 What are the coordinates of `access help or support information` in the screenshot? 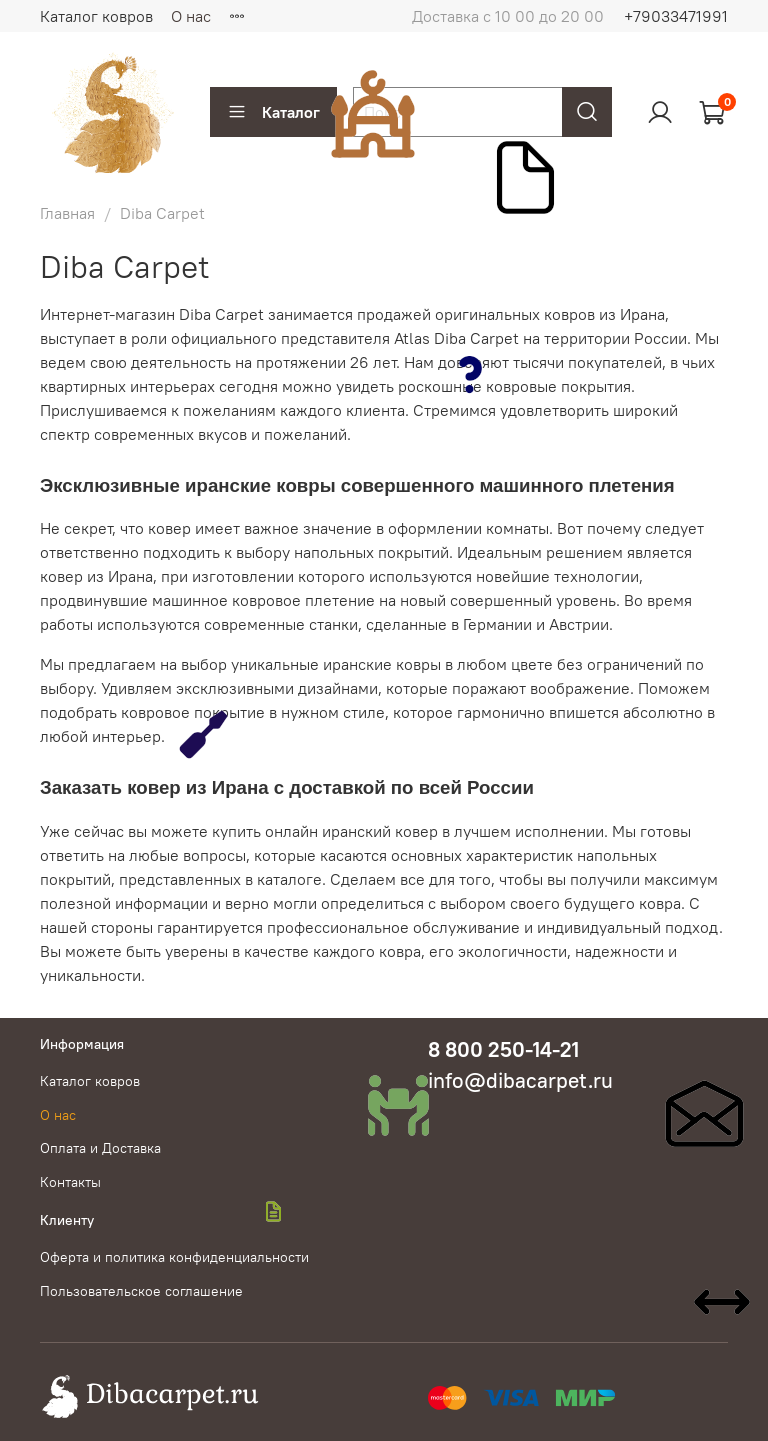 It's located at (469, 372).